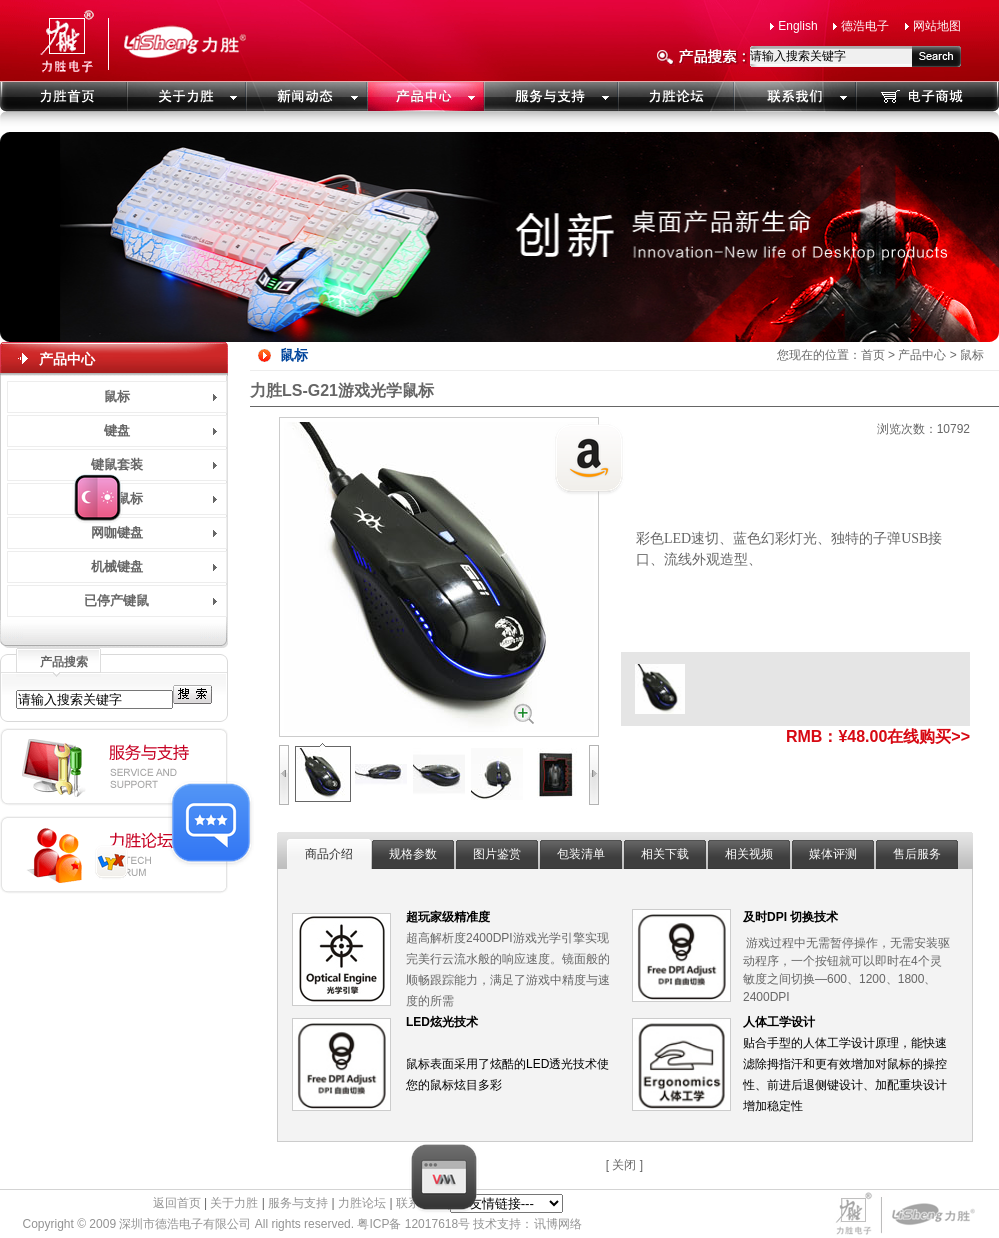 Image resolution: width=999 pixels, height=1238 pixels. Describe the element at coordinates (111, 861) in the screenshot. I see `open LyX document processor` at that location.